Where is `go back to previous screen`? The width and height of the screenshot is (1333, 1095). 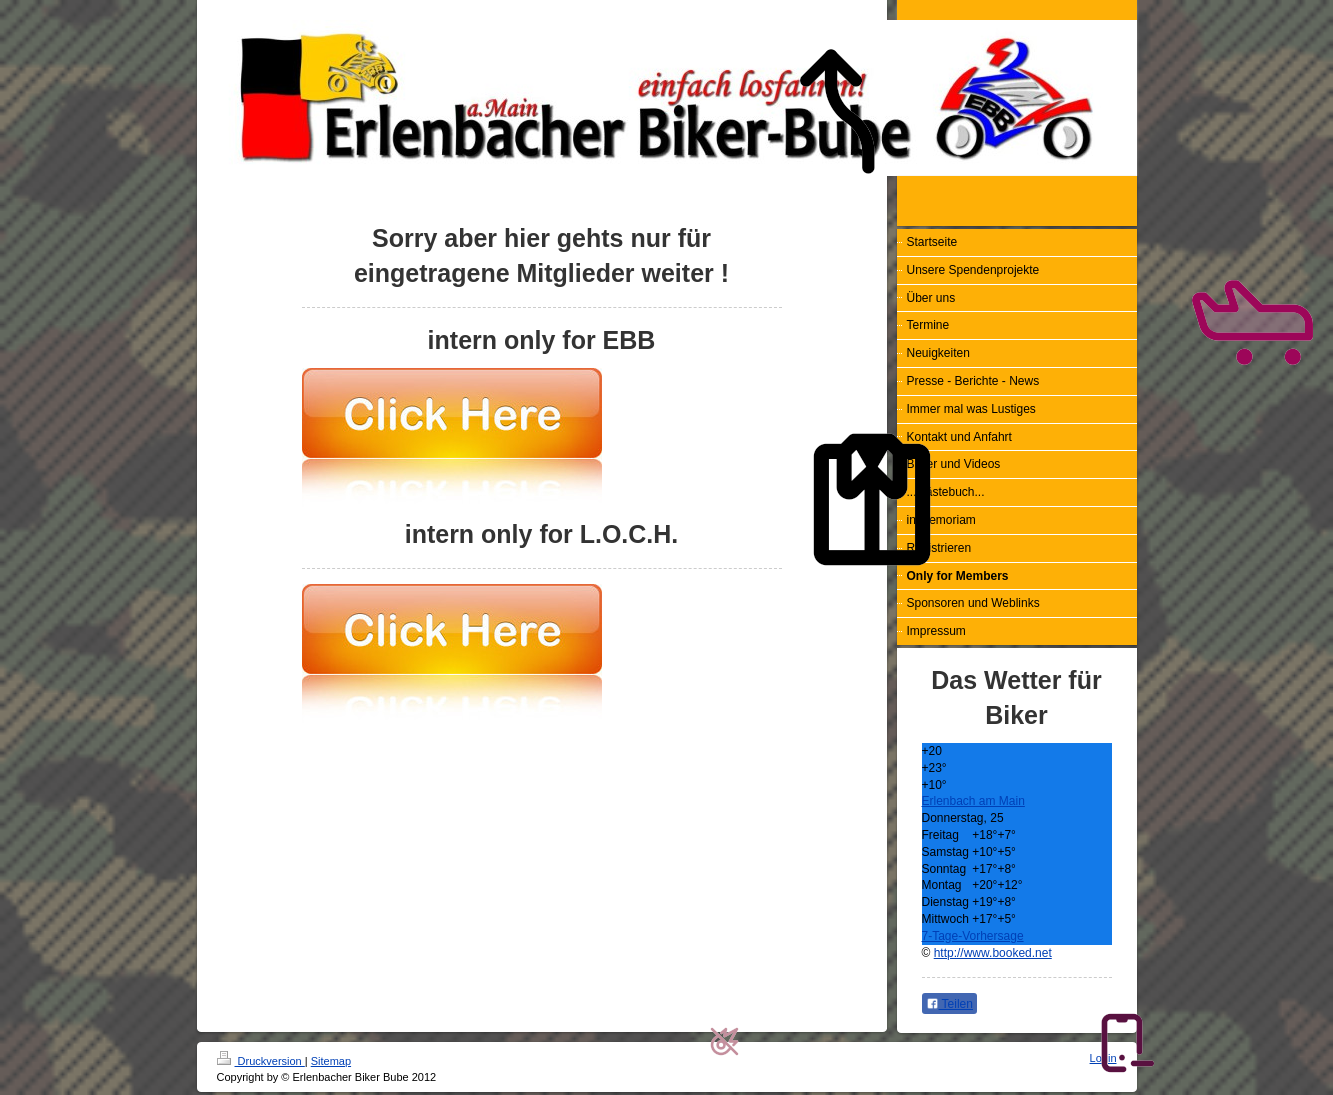 go back to previous screen is located at coordinates (843, 111).